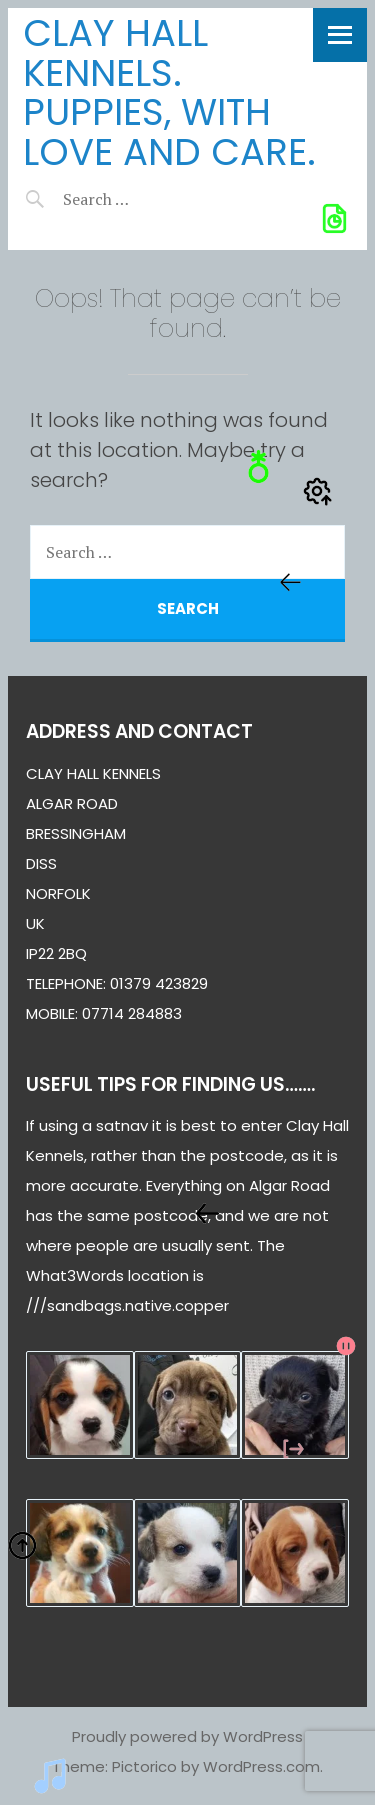 Image resolution: width=375 pixels, height=1805 pixels. Describe the element at coordinates (207, 1213) in the screenshot. I see `go back to the previous screen` at that location.